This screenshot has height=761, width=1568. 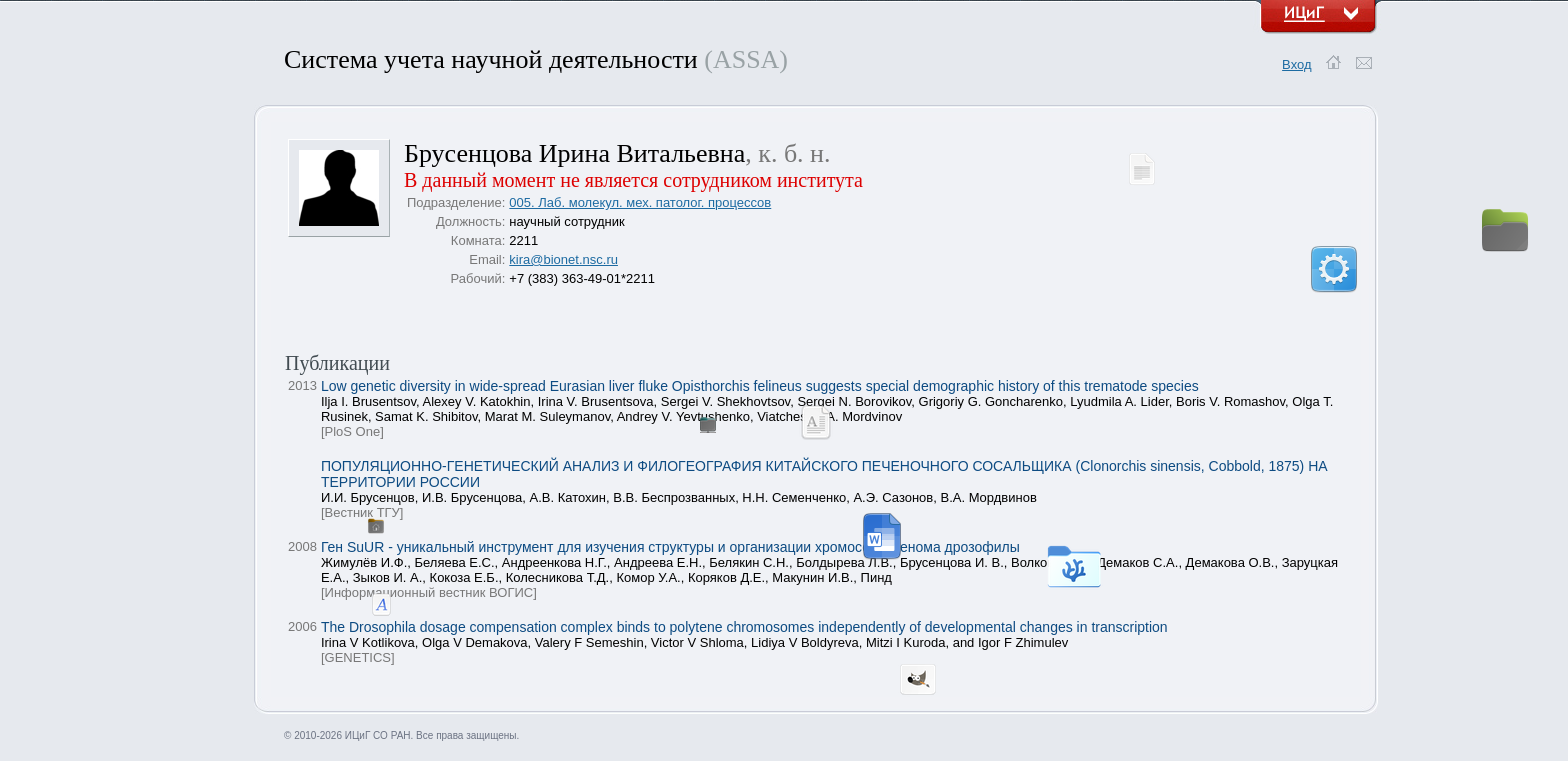 I want to click on access your home folder, so click(x=376, y=526).